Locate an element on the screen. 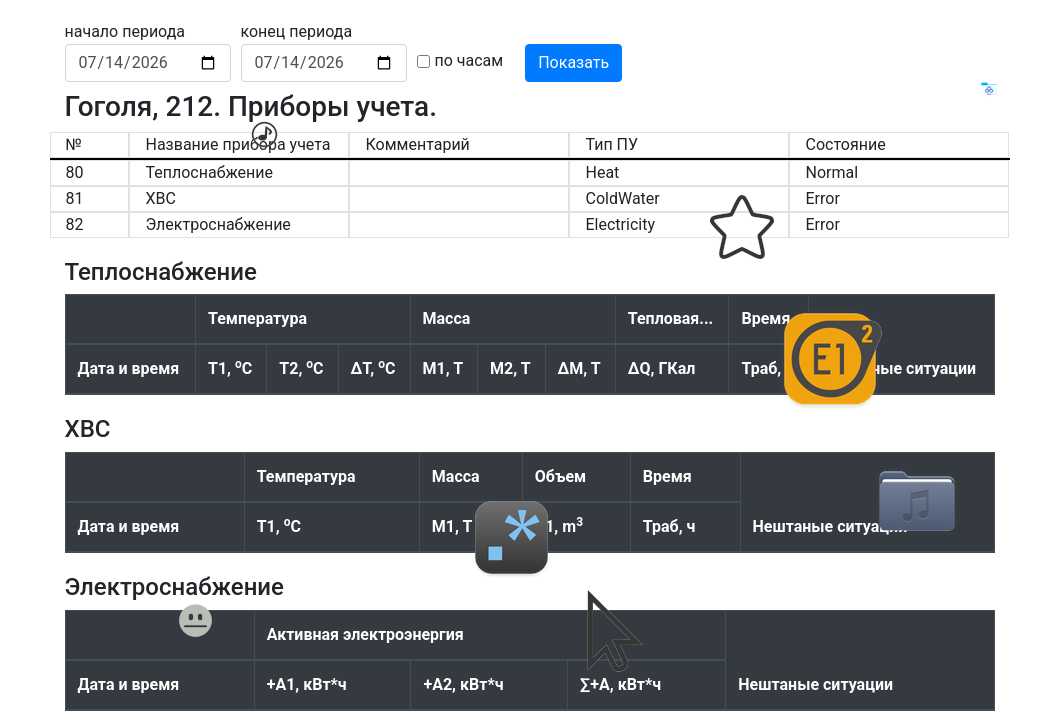 Image resolution: width=1059 pixels, height=727 pixels. open Baidu Netdisk cloud storage folder is located at coordinates (989, 89).